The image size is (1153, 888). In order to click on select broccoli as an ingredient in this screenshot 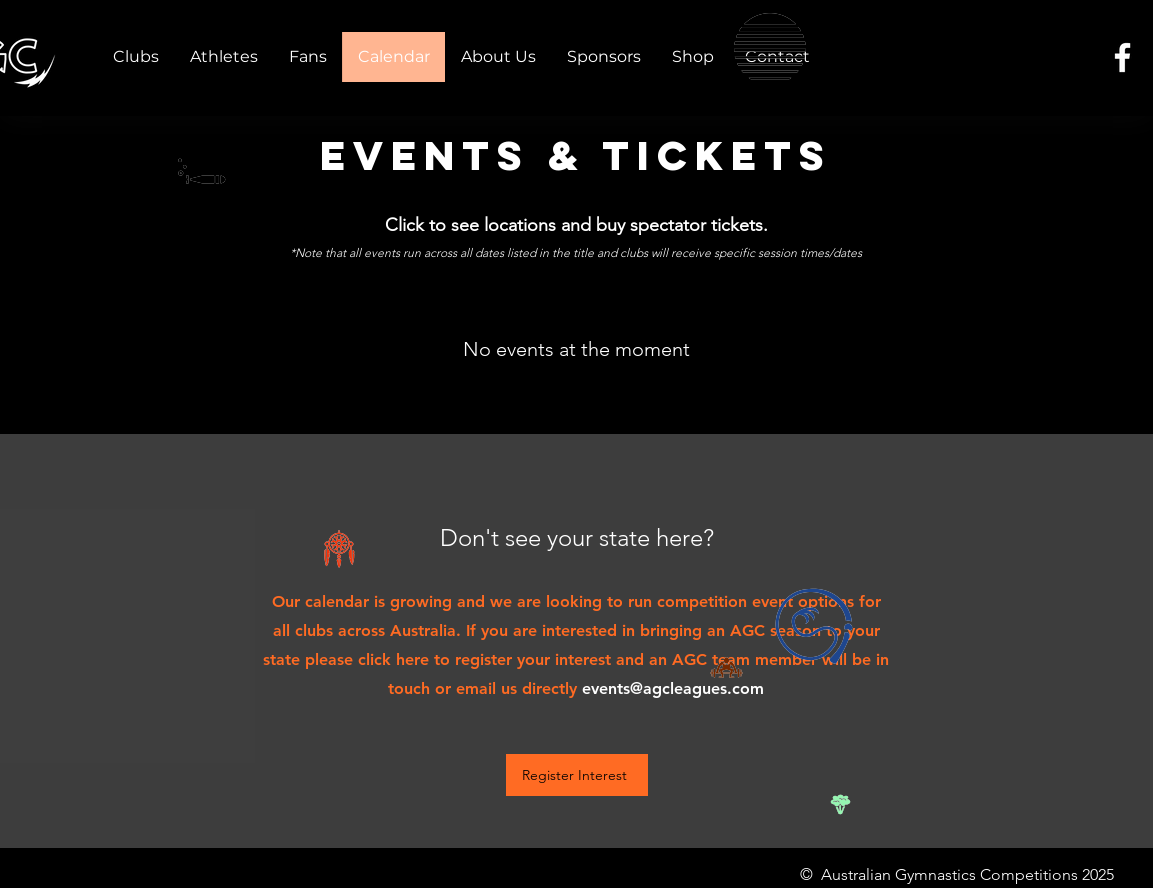, I will do `click(840, 804)`.